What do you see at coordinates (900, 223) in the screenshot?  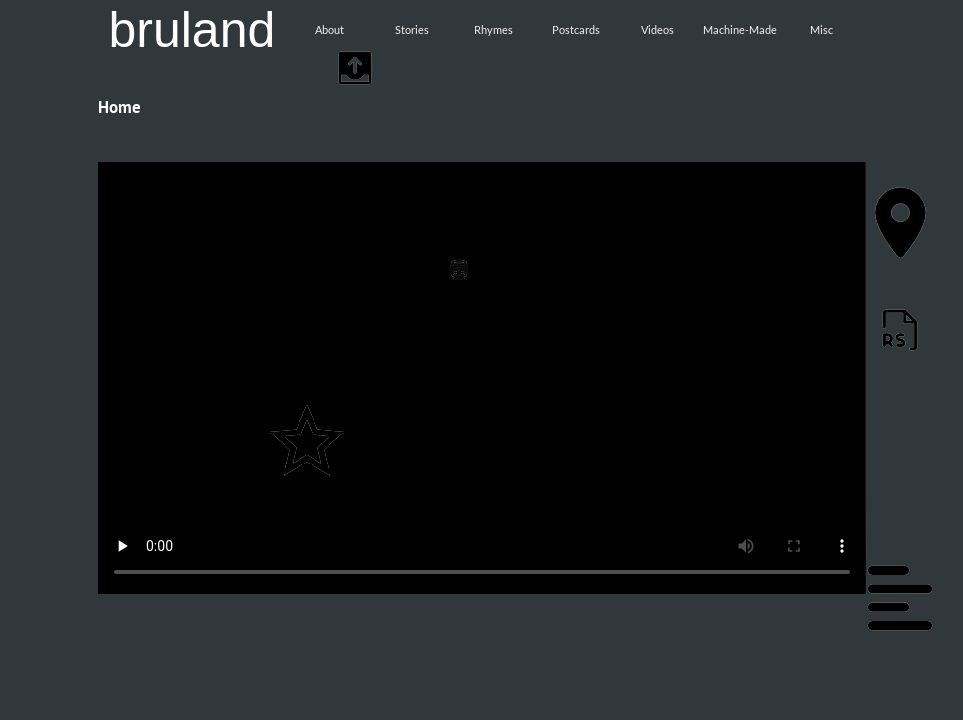 I see `view current location on map` at bounding box center [900, 223].